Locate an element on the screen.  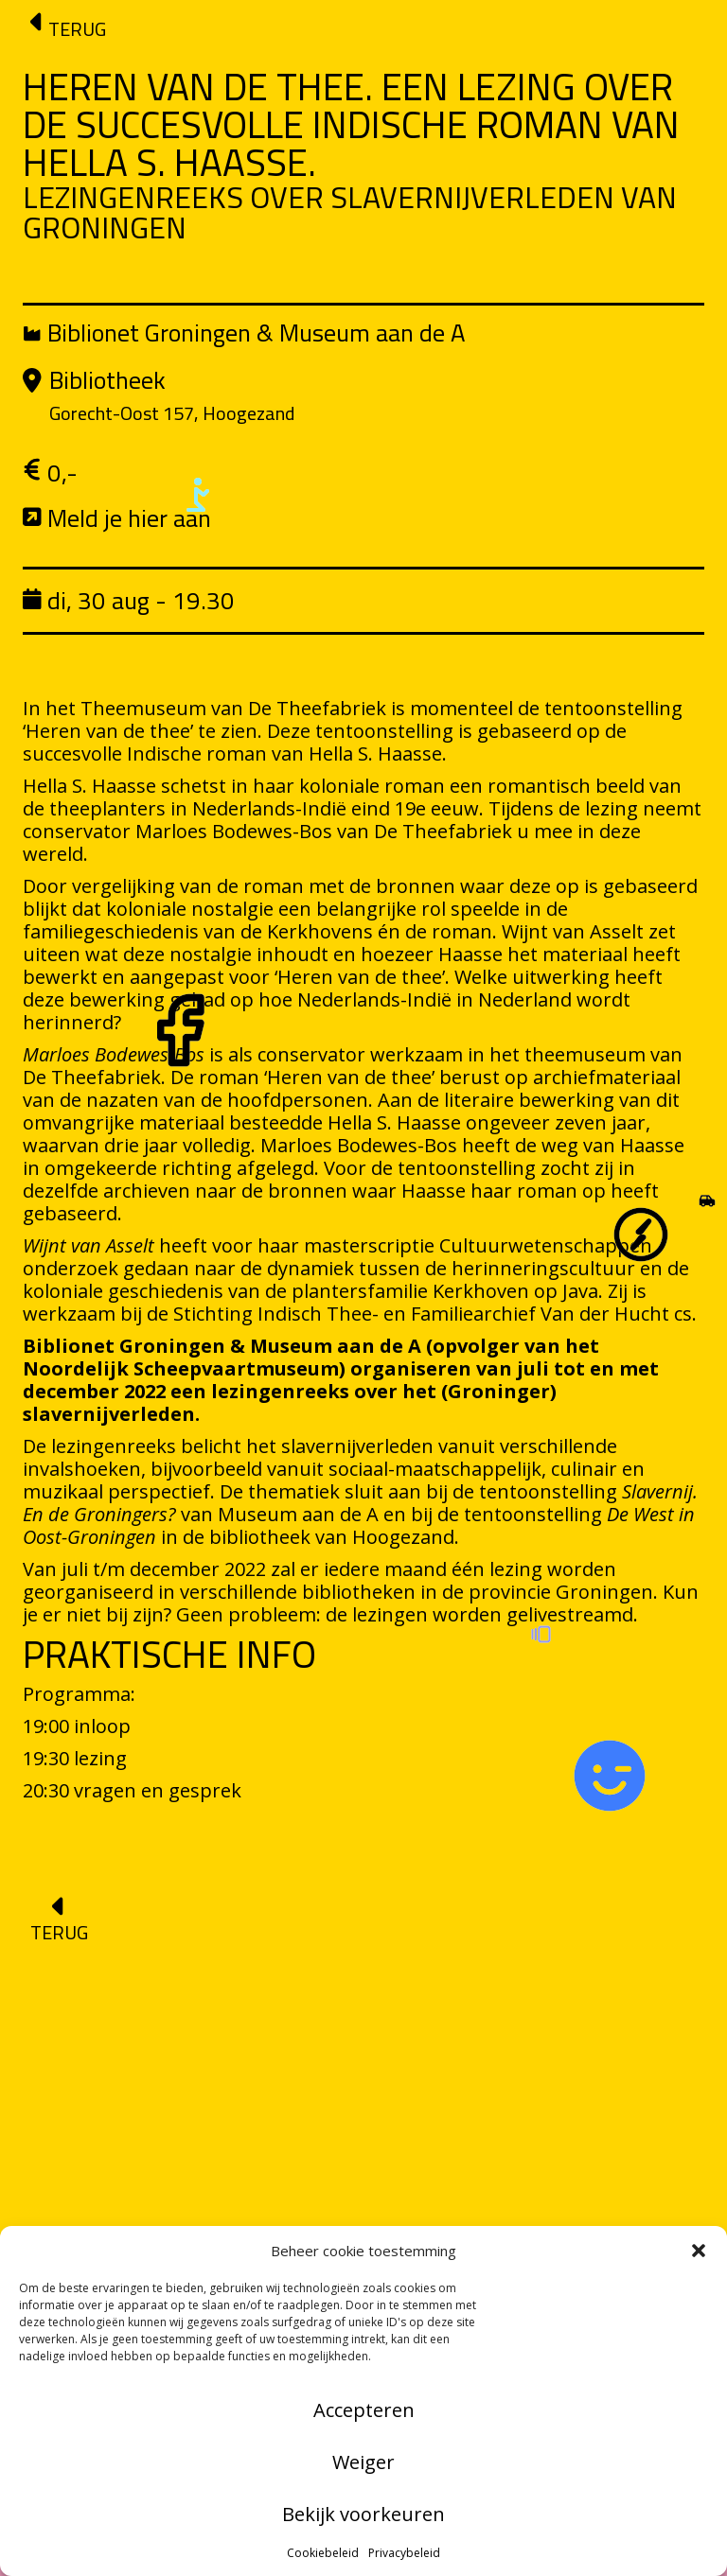
access vehicle or driving settings is located at coordinates (707, 1200).